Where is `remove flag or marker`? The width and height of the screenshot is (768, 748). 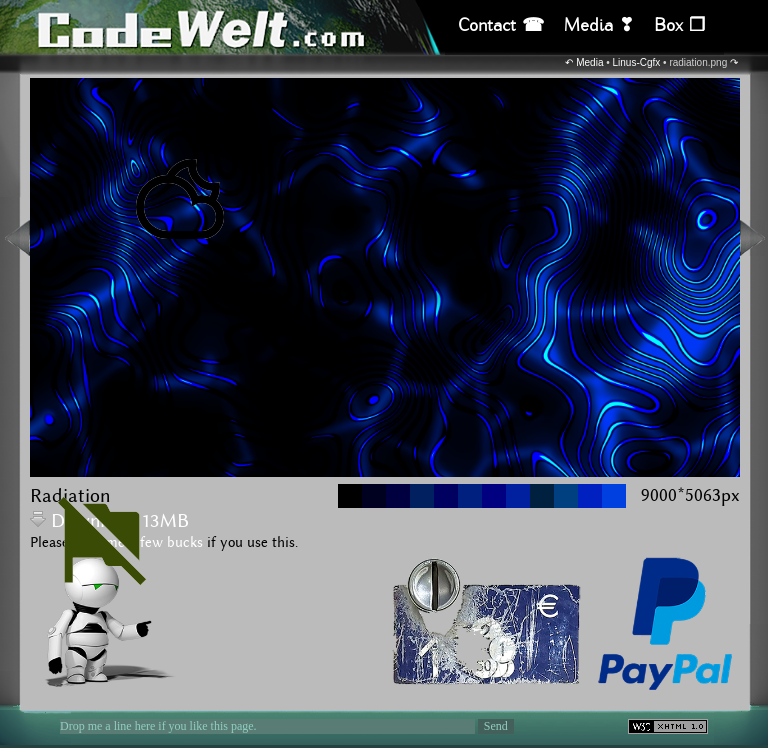
remove flag or marker is located at coordinates (102, 541).